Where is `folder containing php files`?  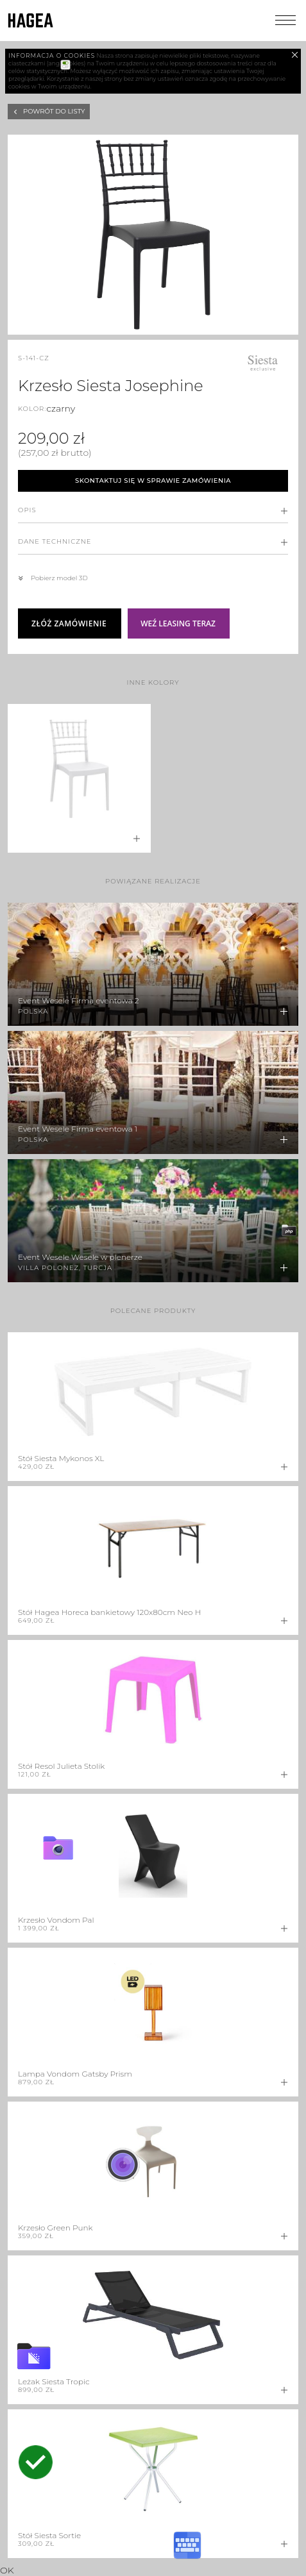 folder containing php files is located at coordinates (289, 1230).